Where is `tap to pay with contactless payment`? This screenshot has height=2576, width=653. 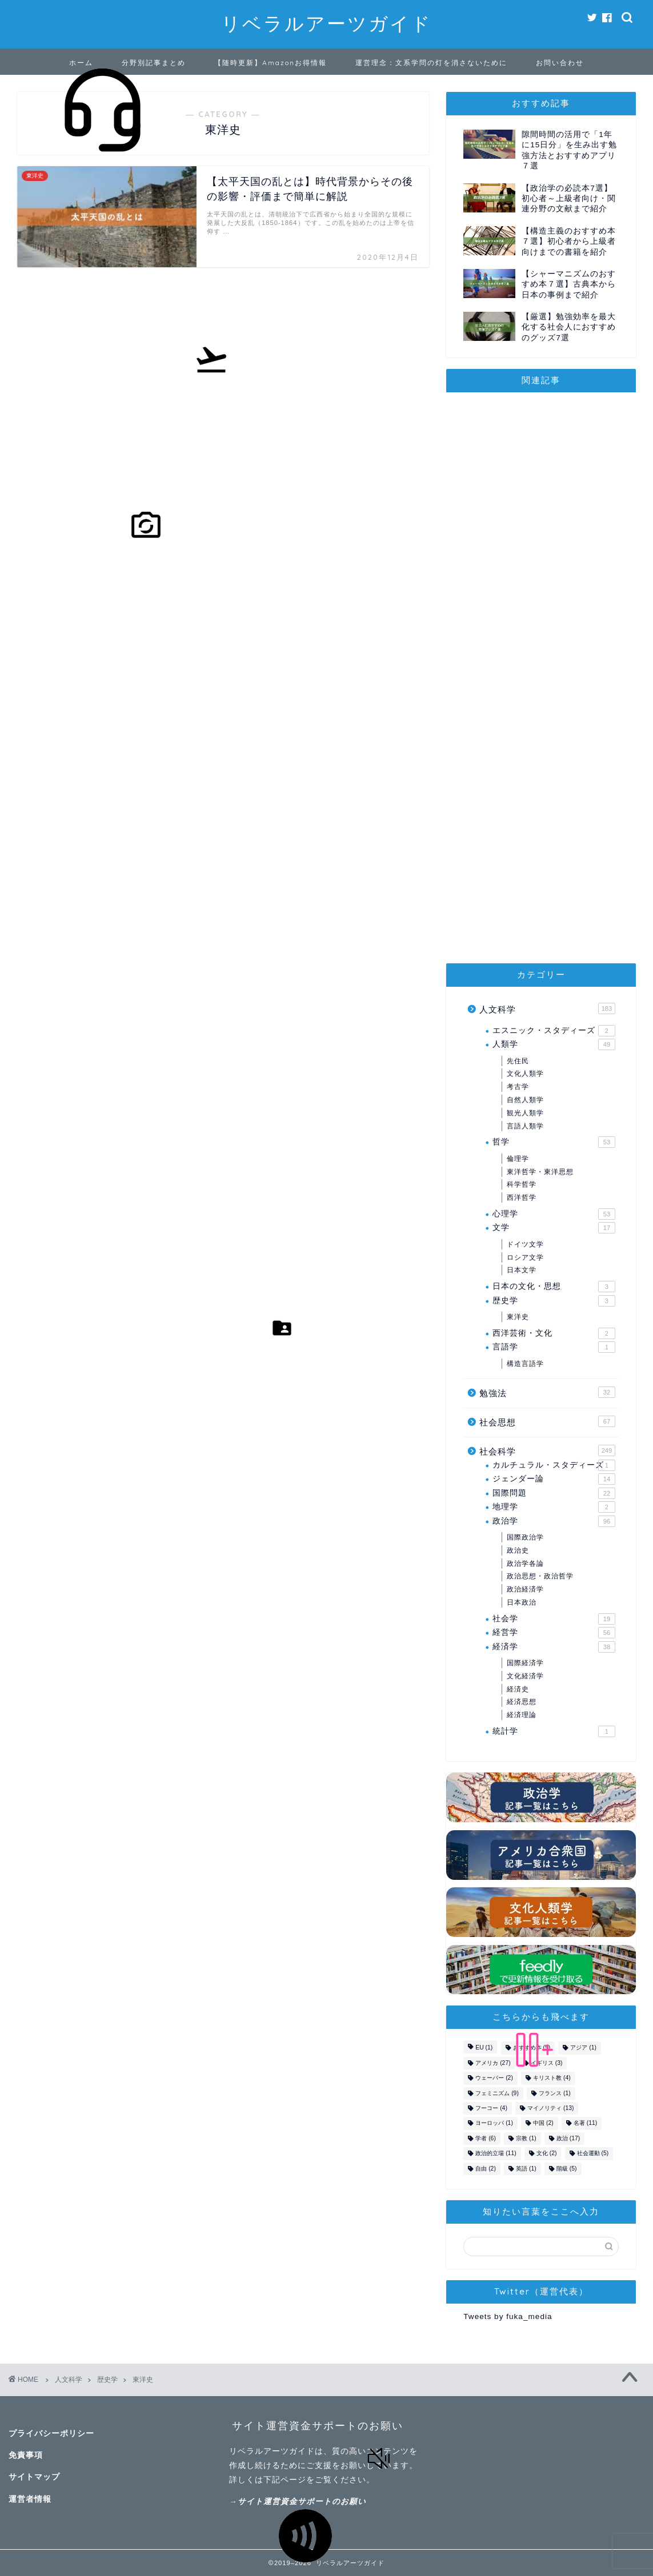 tap to pay with contactless payment is located at coordinates (305, 2535).